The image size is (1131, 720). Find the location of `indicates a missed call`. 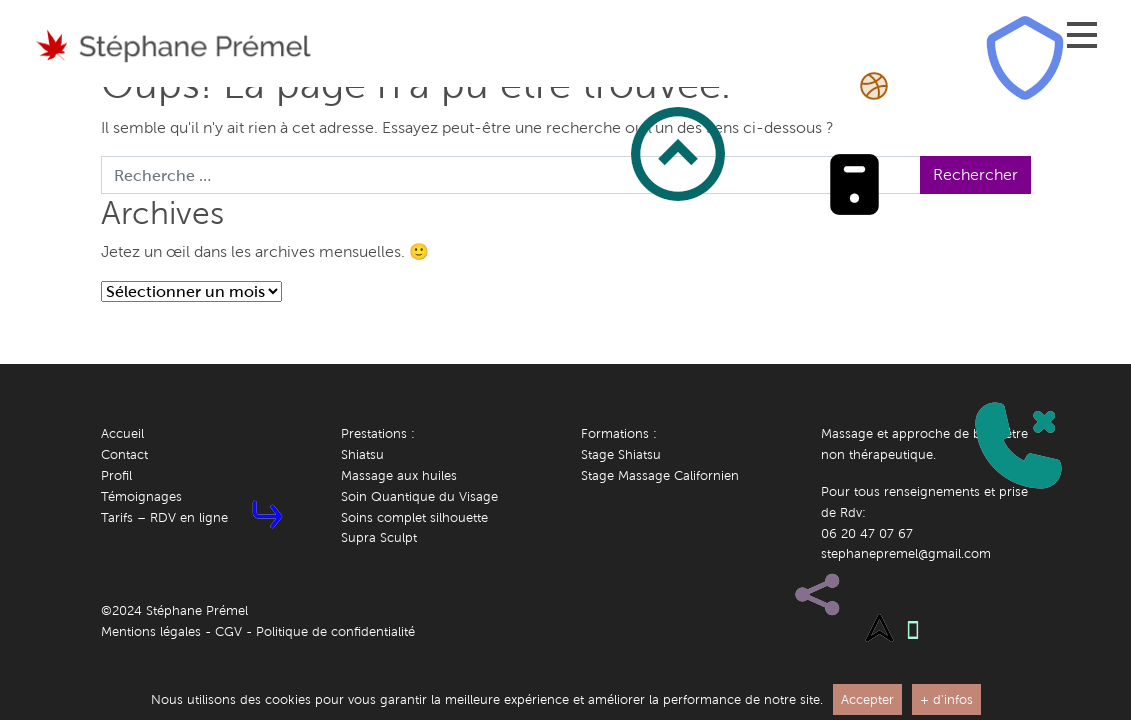

indicates a missed call is located at coordinates (1018, 445).